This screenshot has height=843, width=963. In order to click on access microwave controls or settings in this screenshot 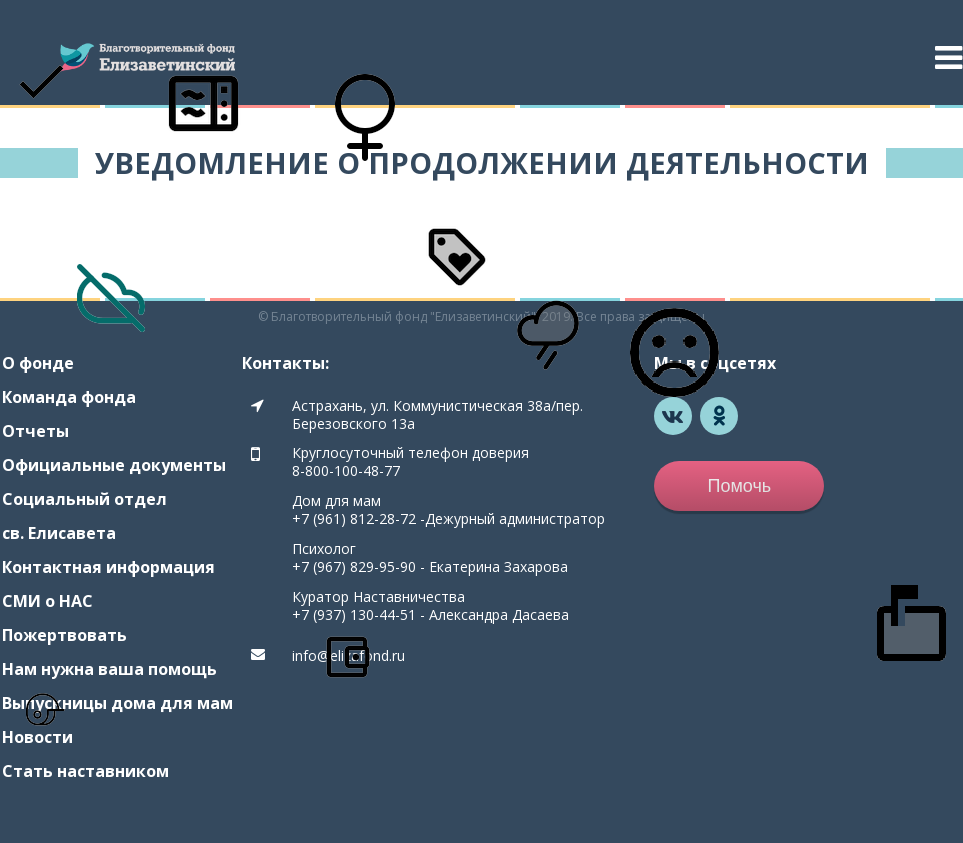, I will do `click(203, 103)`.